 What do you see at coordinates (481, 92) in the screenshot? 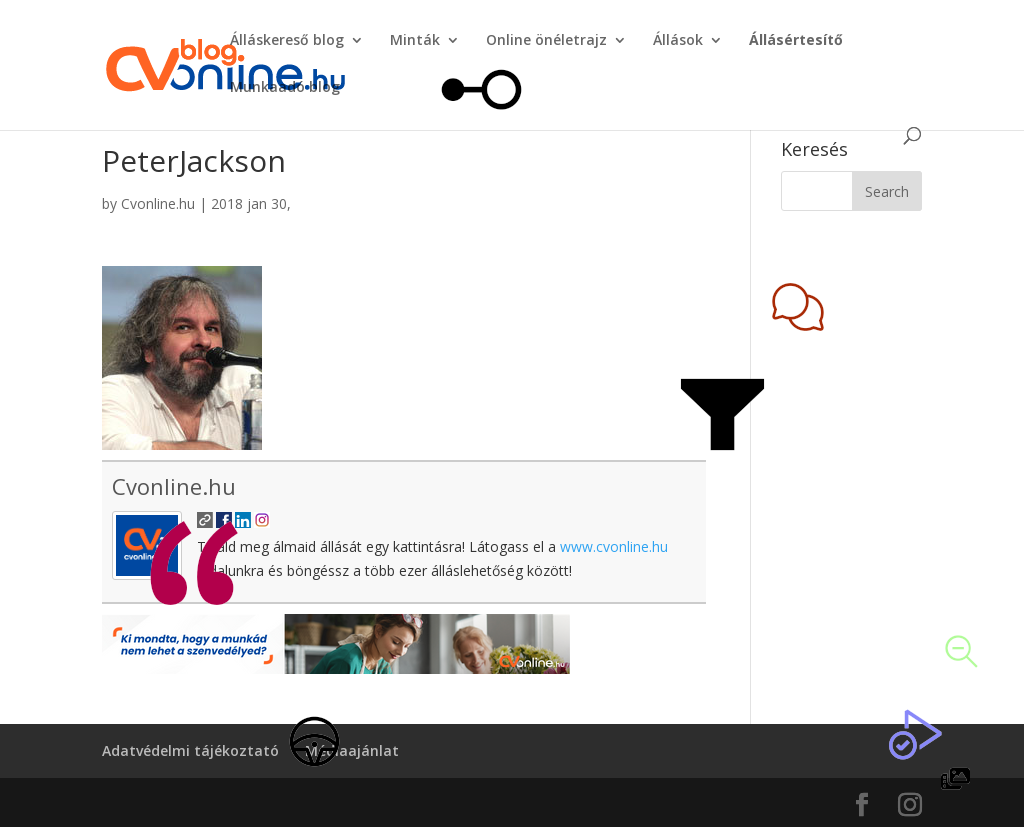
I see `view interface or class definitions` at bounding box center [481, 92].